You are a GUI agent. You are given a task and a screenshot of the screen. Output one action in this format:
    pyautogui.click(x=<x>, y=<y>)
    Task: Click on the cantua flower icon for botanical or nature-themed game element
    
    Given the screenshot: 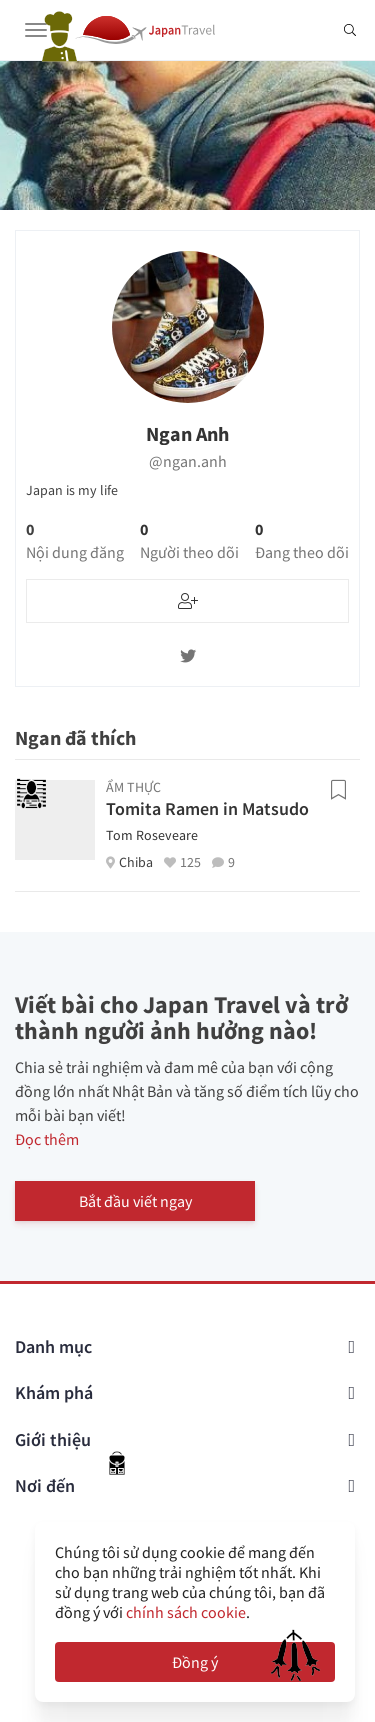 What is the action you would take?
    pyautogui.click(x=295, y=1655)
    